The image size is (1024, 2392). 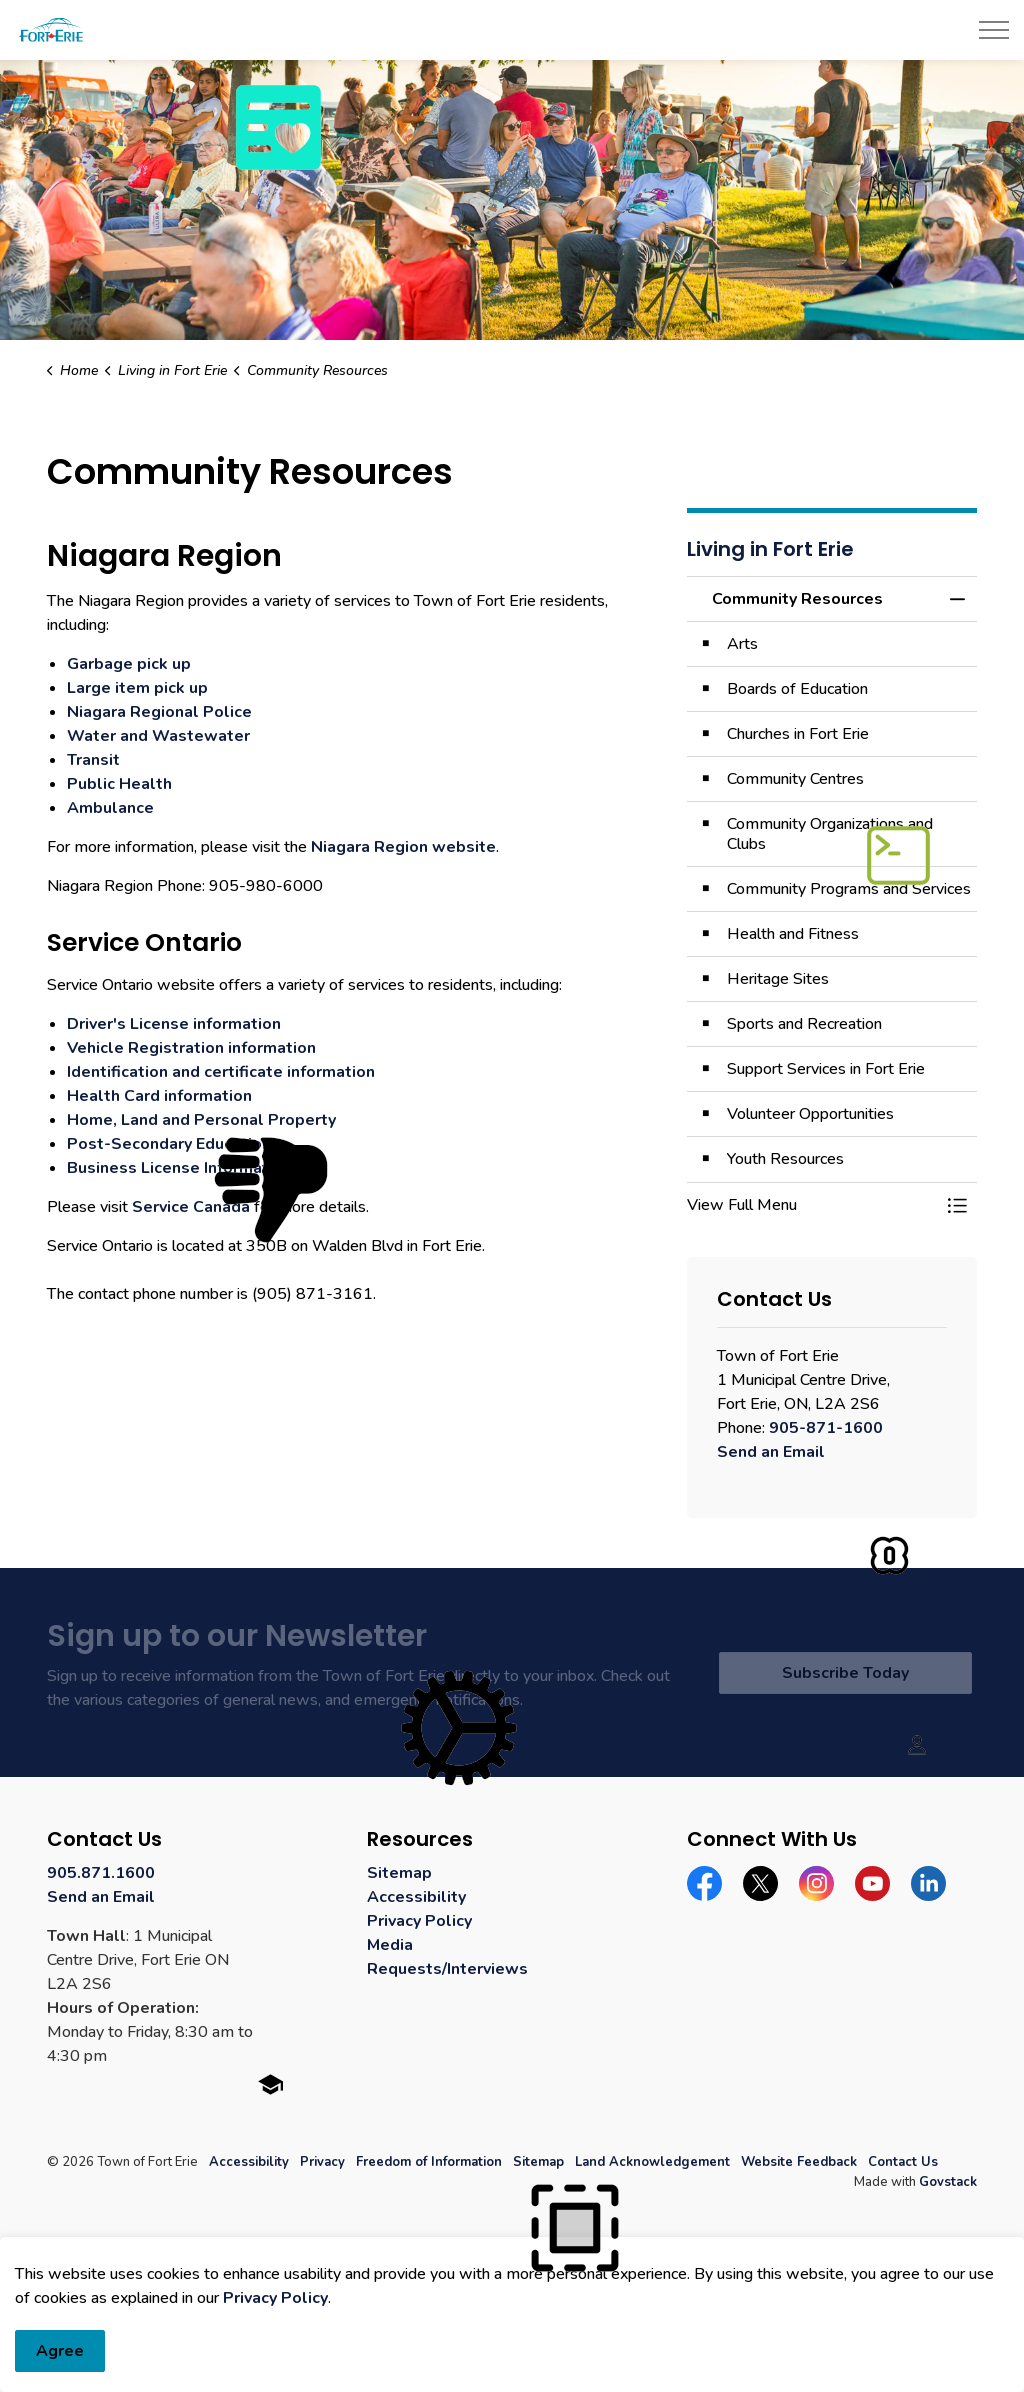 What do you see at coordinates (898, 855) in the screenshot?
I see `open the command line terminal` at bounding box center [898, 855].